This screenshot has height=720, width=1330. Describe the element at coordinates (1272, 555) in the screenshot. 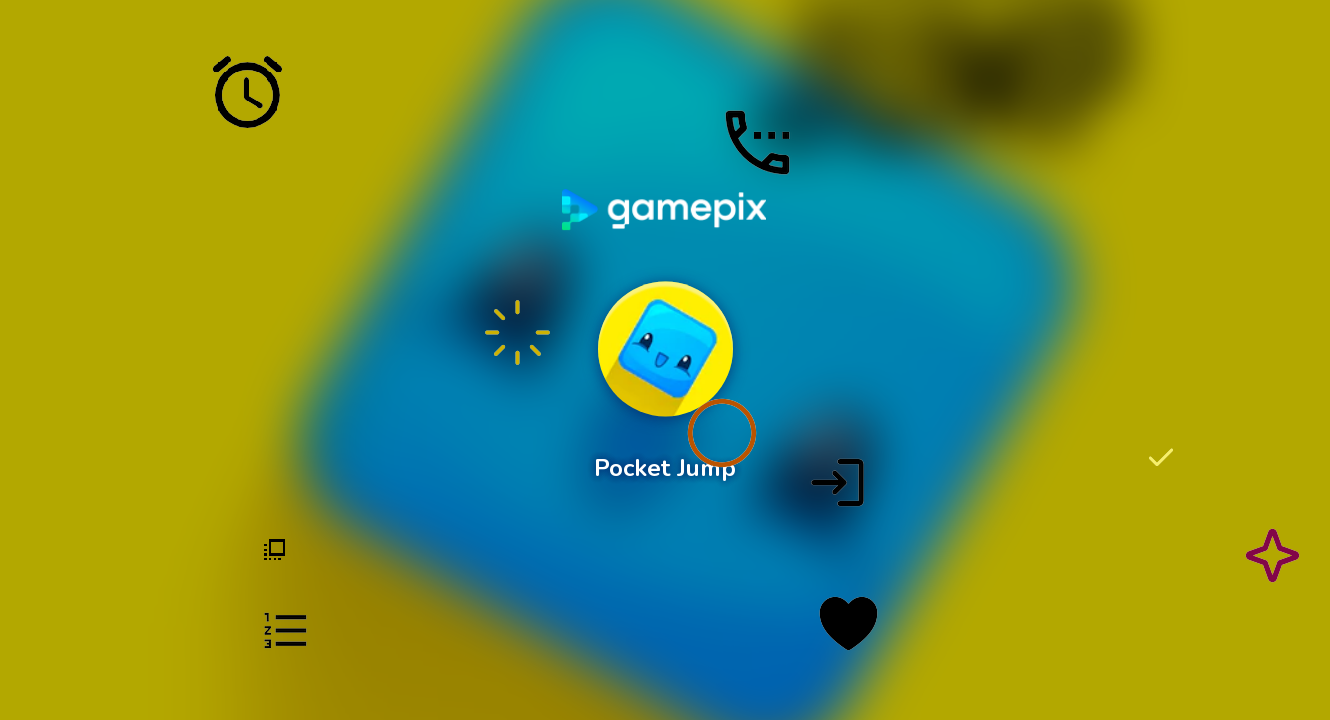

I see `indicates a special or featured item` at that location.